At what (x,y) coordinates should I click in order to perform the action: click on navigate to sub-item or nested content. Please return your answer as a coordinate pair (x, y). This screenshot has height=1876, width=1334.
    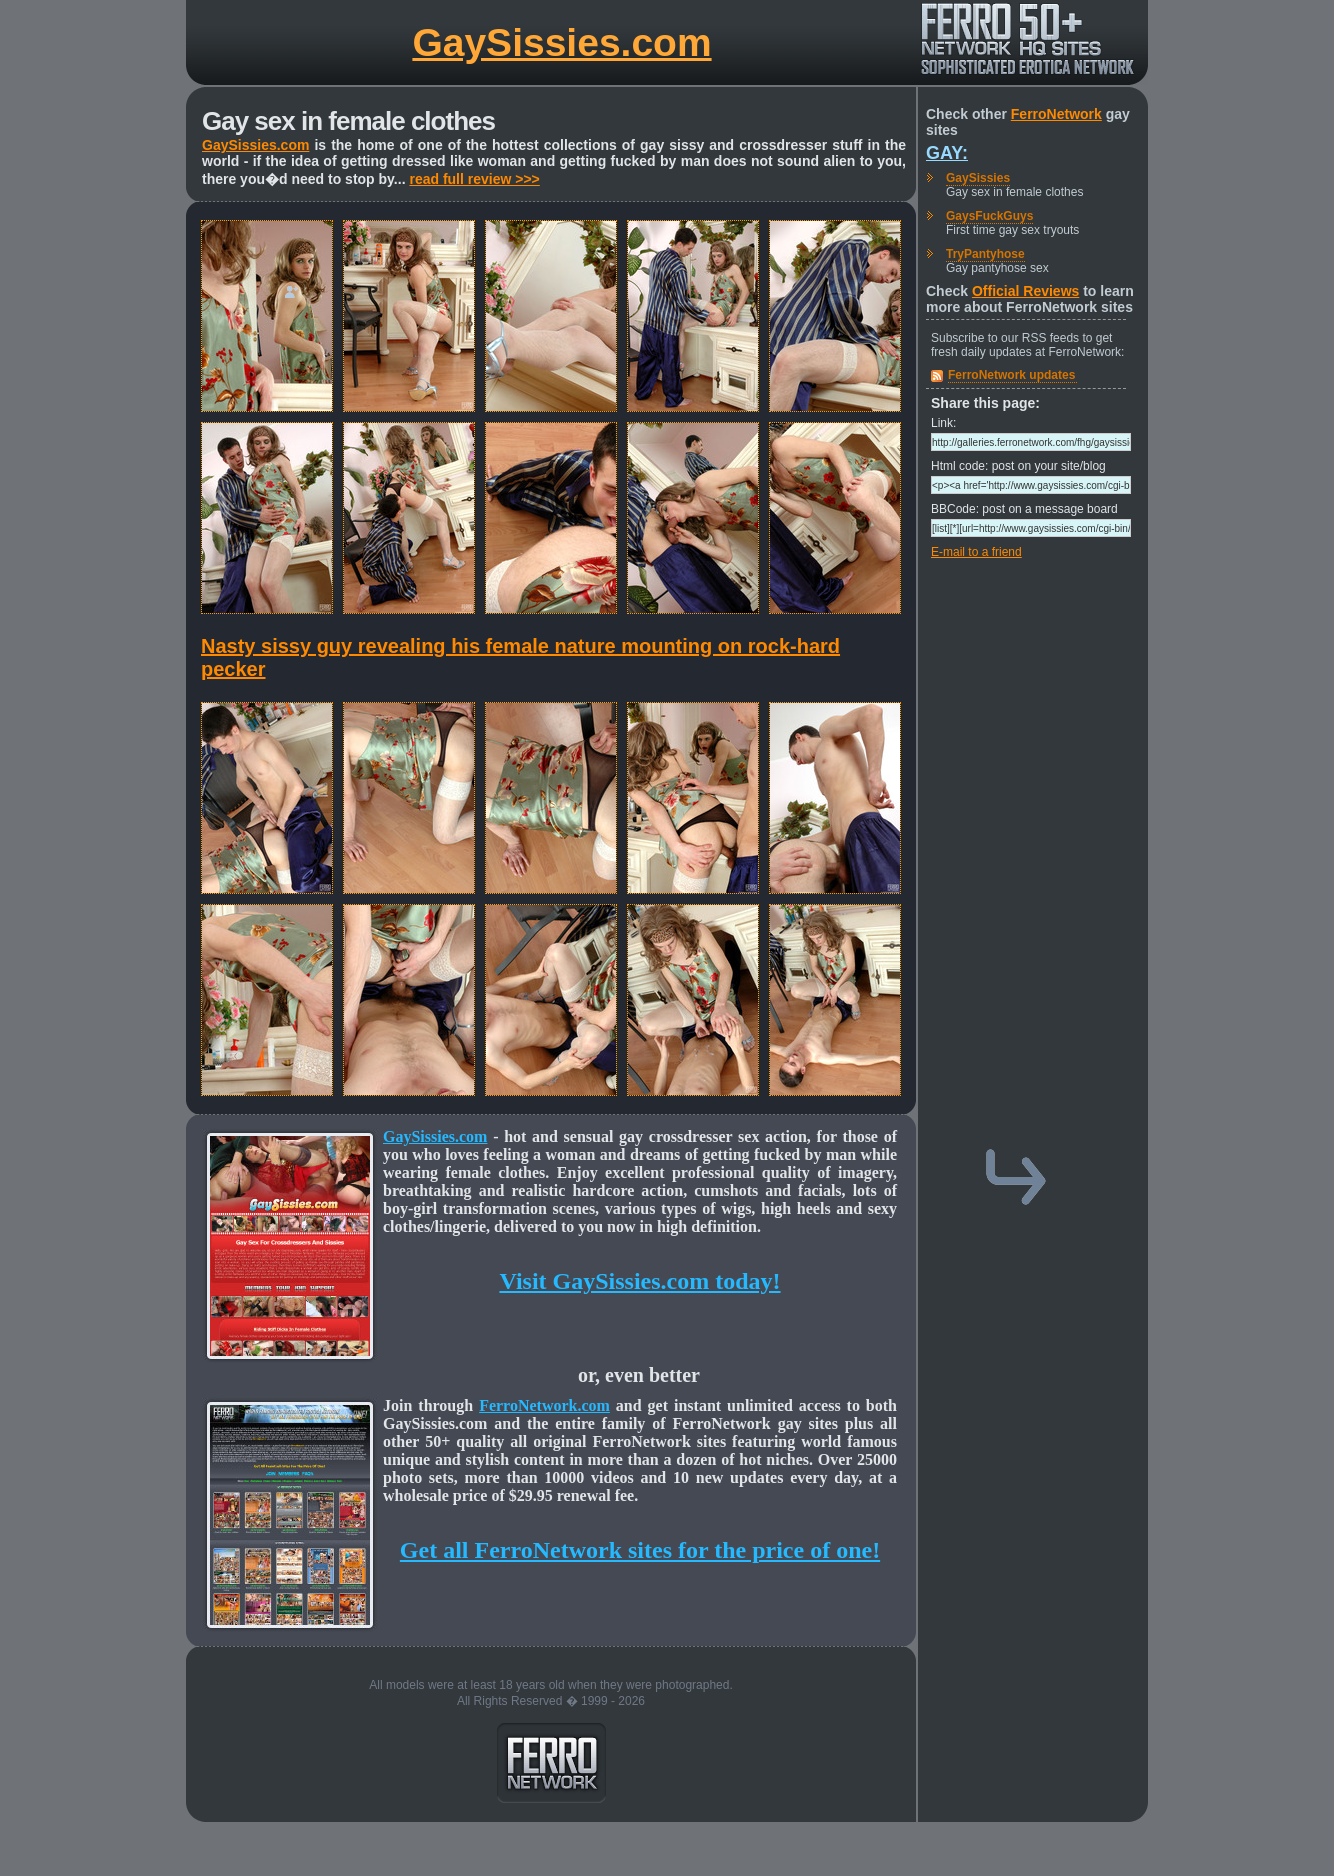
    Looking at the image, I should click on (1014, 1177).